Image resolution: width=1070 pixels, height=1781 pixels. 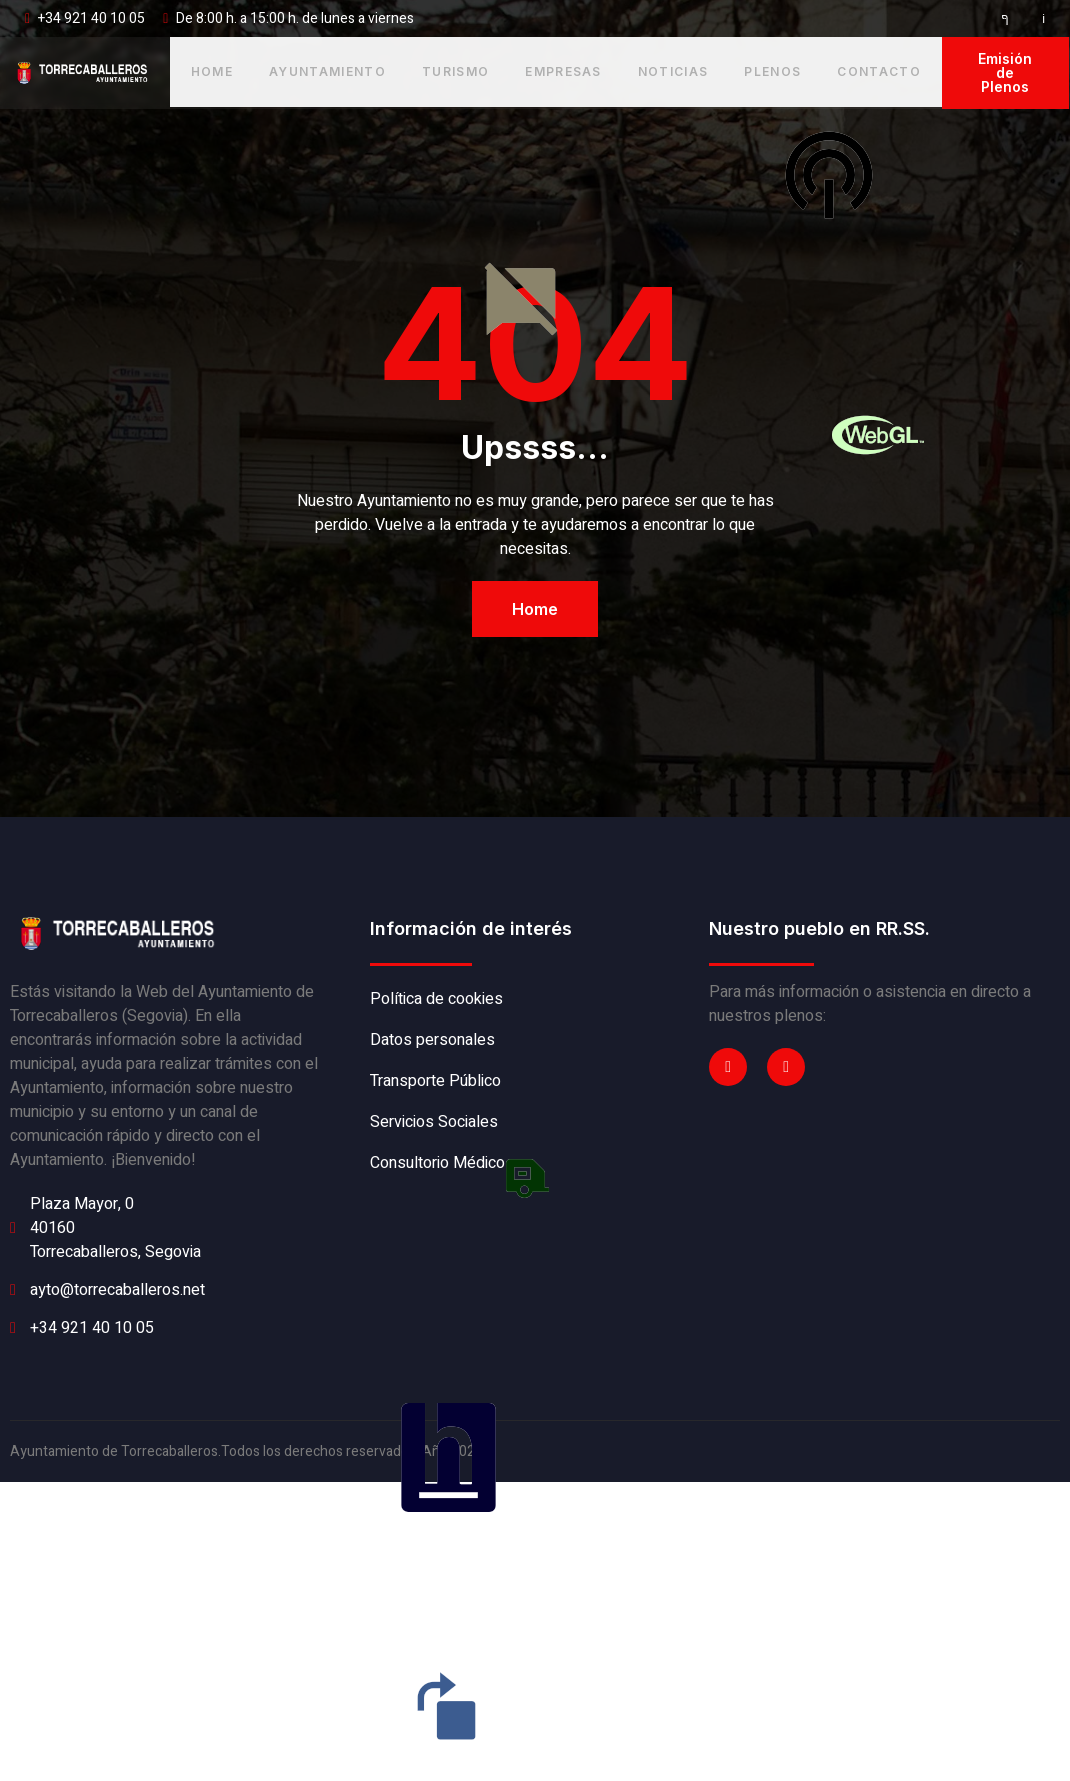 What do you see at coordinates (448, 1457) in the screenshot?
I see `visit hackerearth coding platform` at bounding box center [448, 1457].